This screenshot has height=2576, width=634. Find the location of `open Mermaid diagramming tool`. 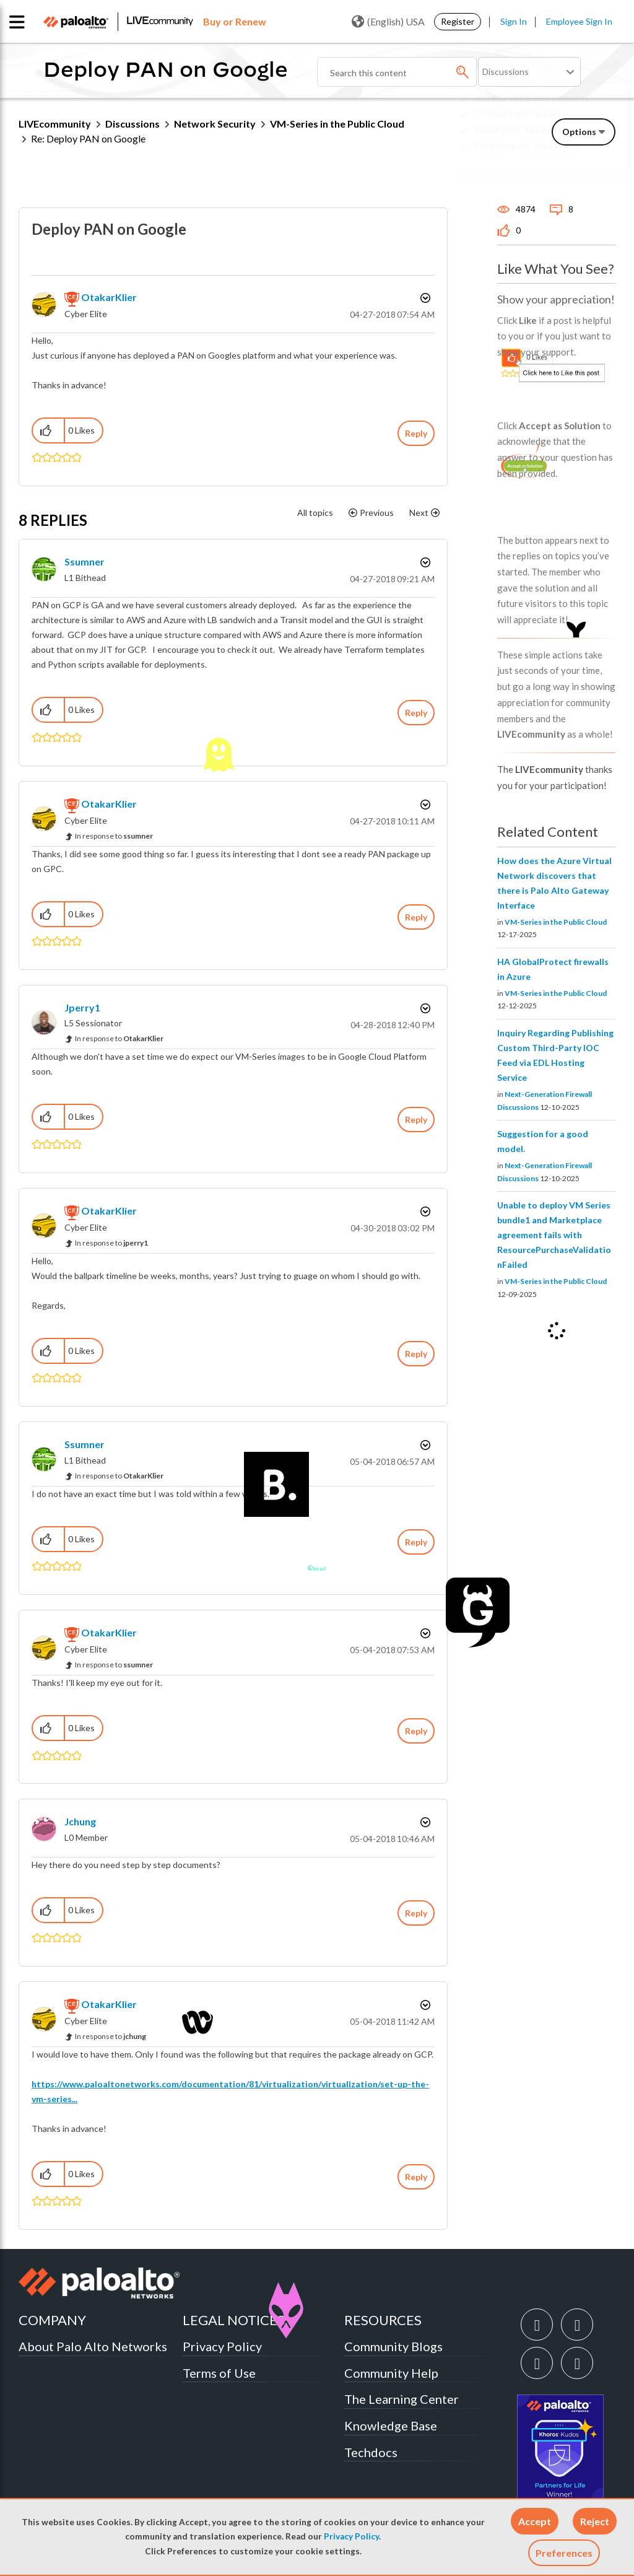

open Mermaid diagramming tool is located at coordinates (576, 629).